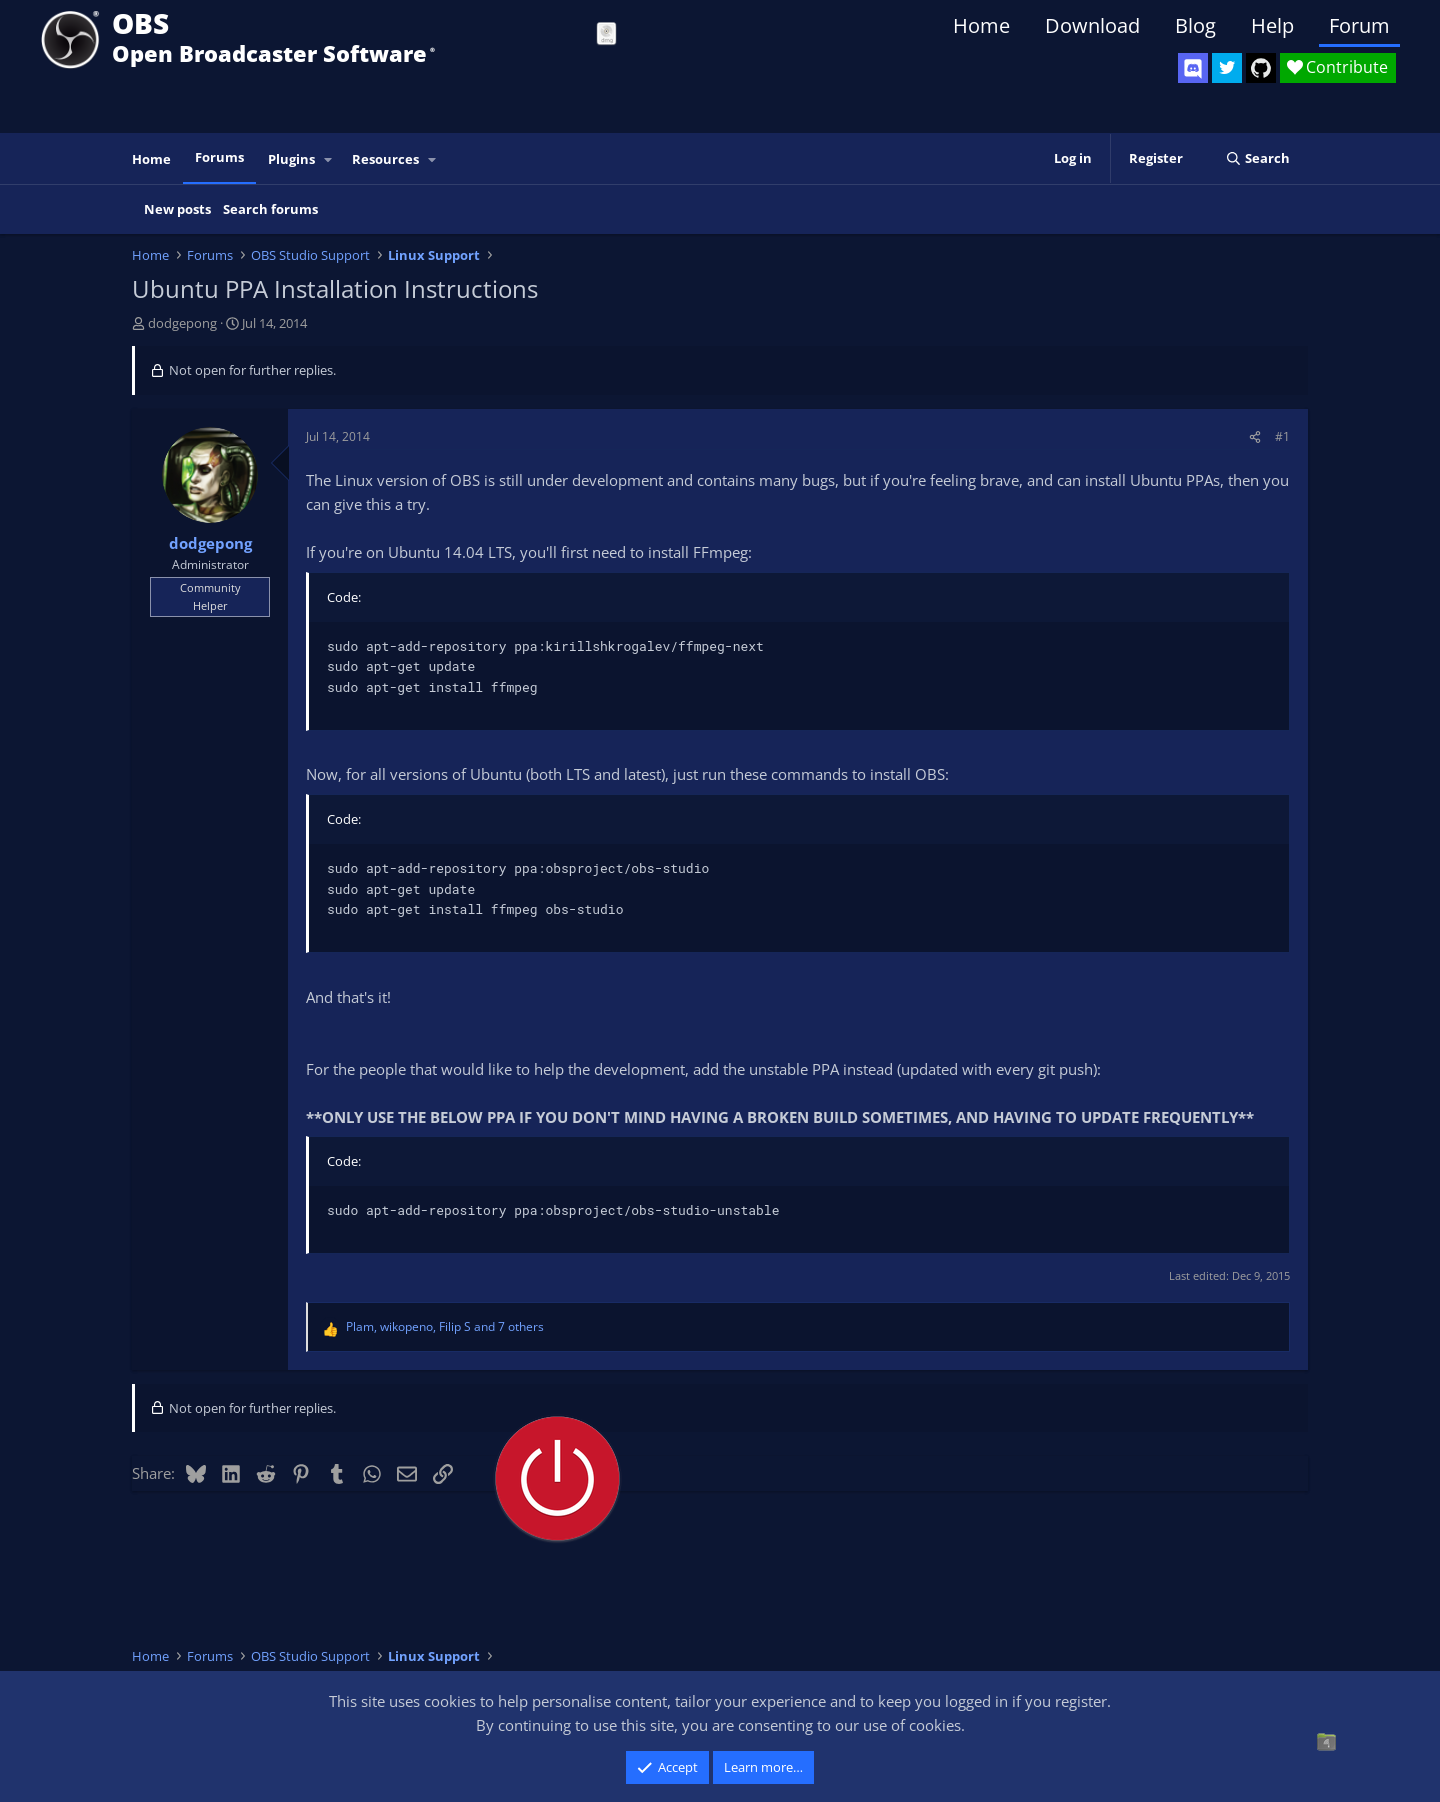  Describe the element at coordinates (606, 33) in the screenshot. I see `apple disk image file (.dmg)` at that location.